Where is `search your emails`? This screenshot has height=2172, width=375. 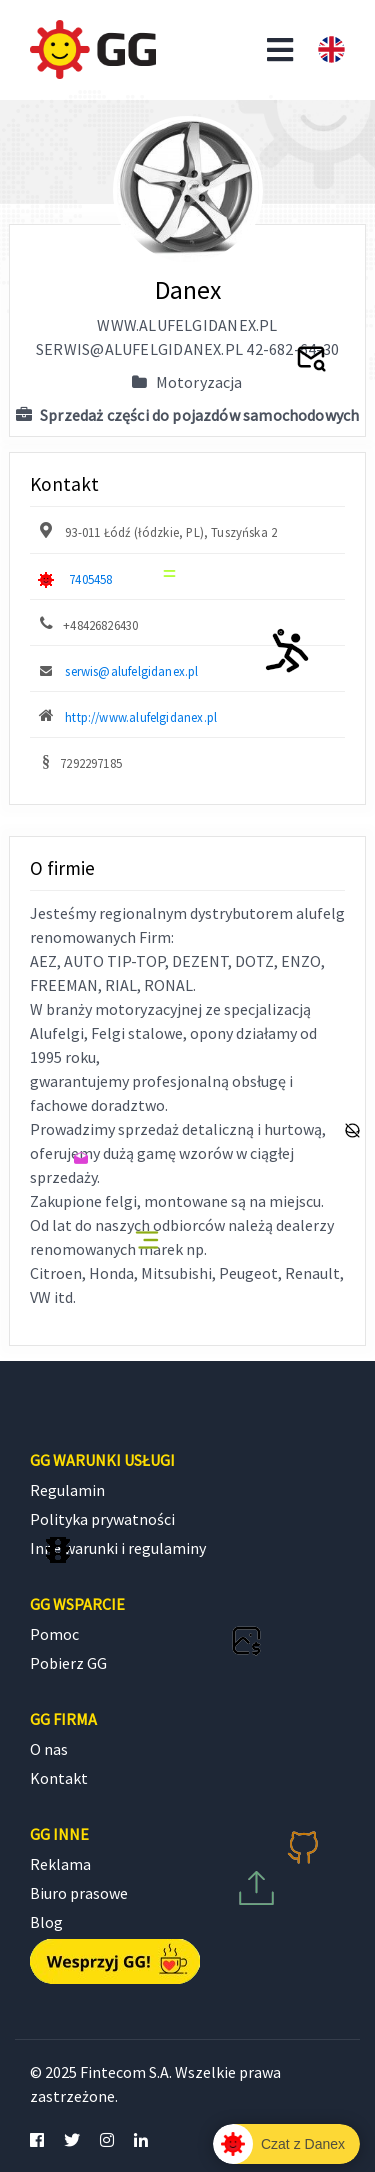 search your emails is located at coordinates (311, 357).